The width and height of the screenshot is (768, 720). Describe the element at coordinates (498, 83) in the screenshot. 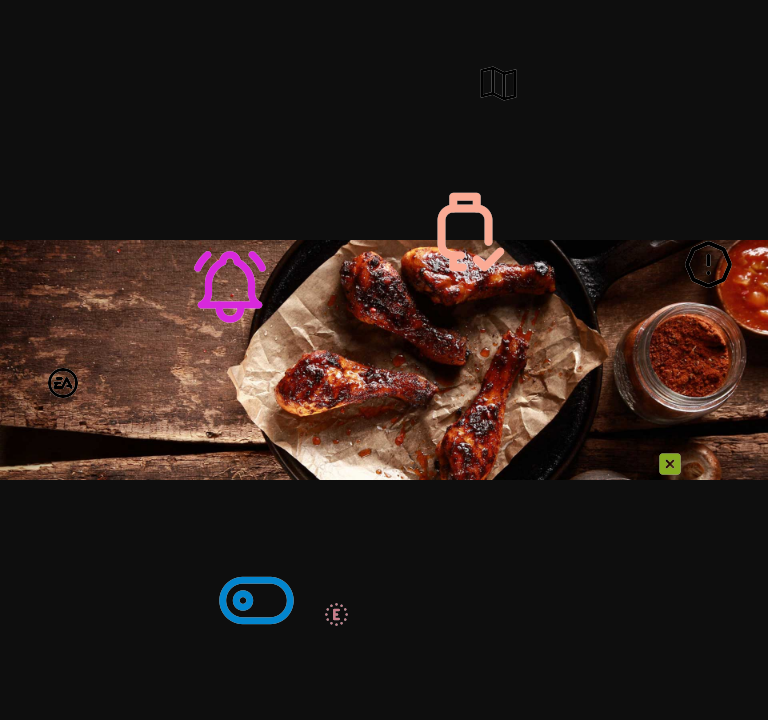

I see `open map view` at that location.